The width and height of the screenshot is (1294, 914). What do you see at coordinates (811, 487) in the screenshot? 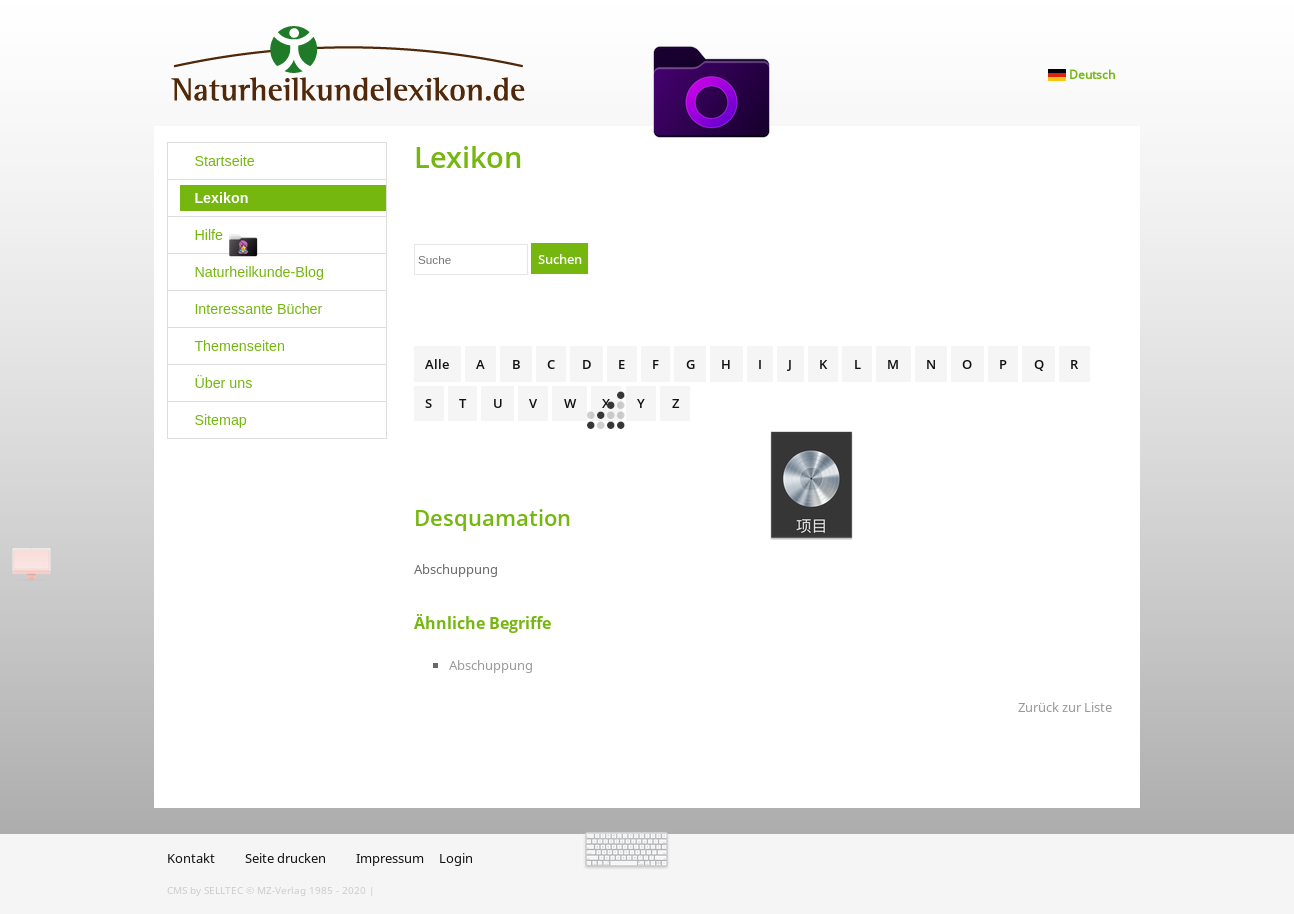
I see `open a Logic Pro project file` at bounding box center [811, 487].